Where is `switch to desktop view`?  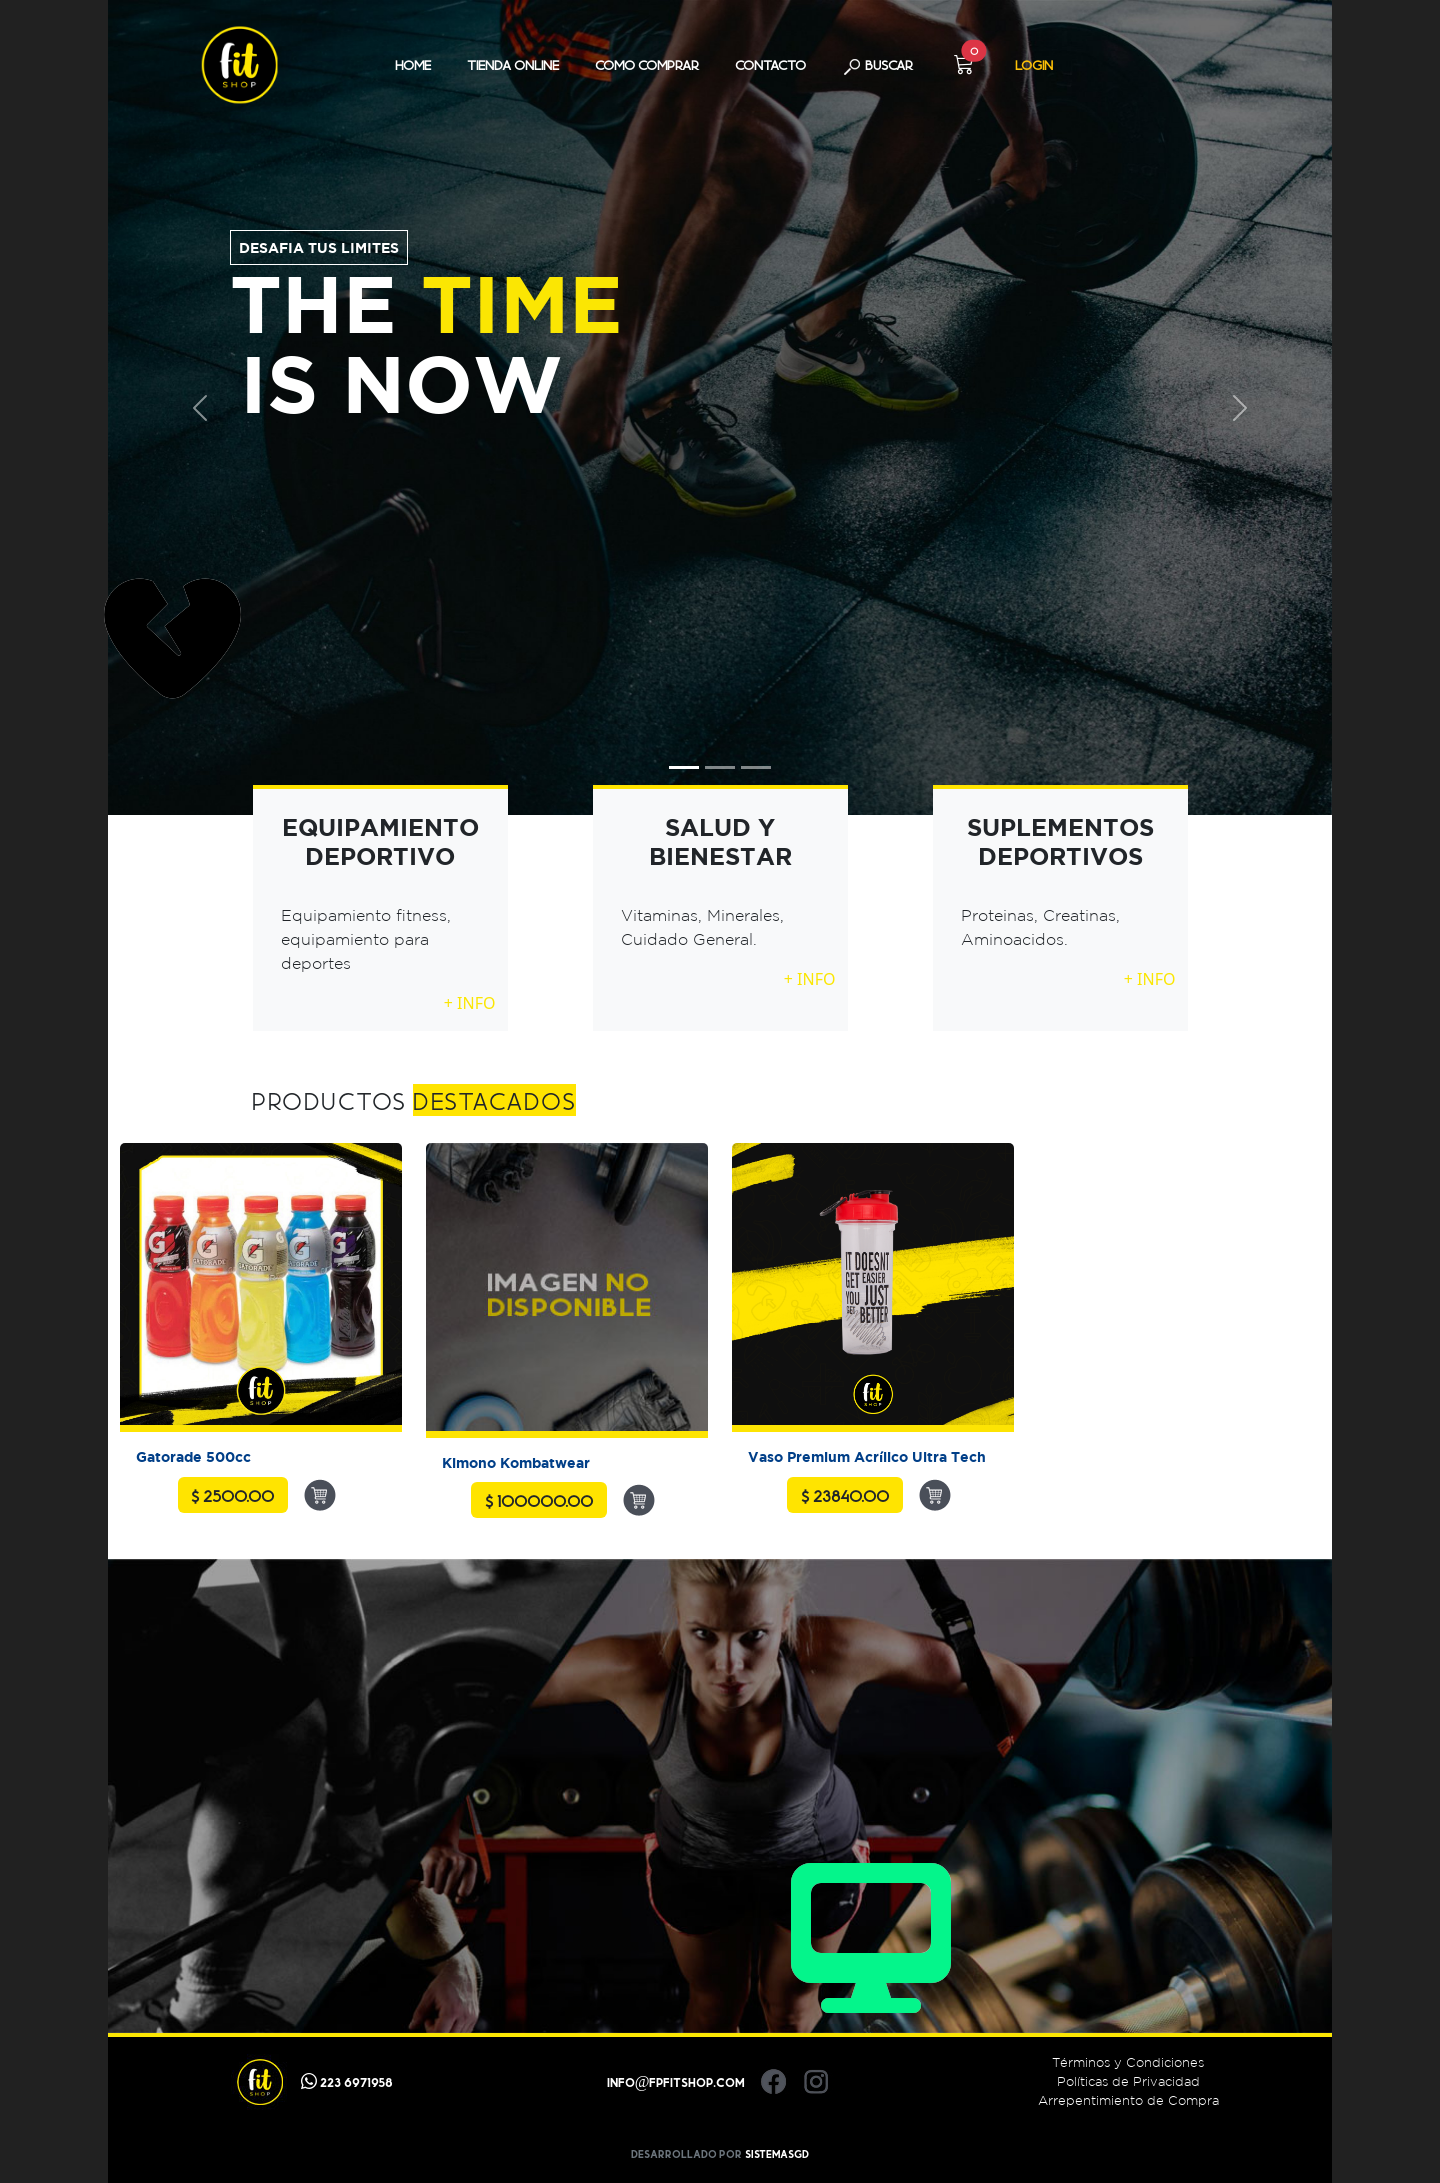
switch to desktop view is located at coordinates (871, 1933).